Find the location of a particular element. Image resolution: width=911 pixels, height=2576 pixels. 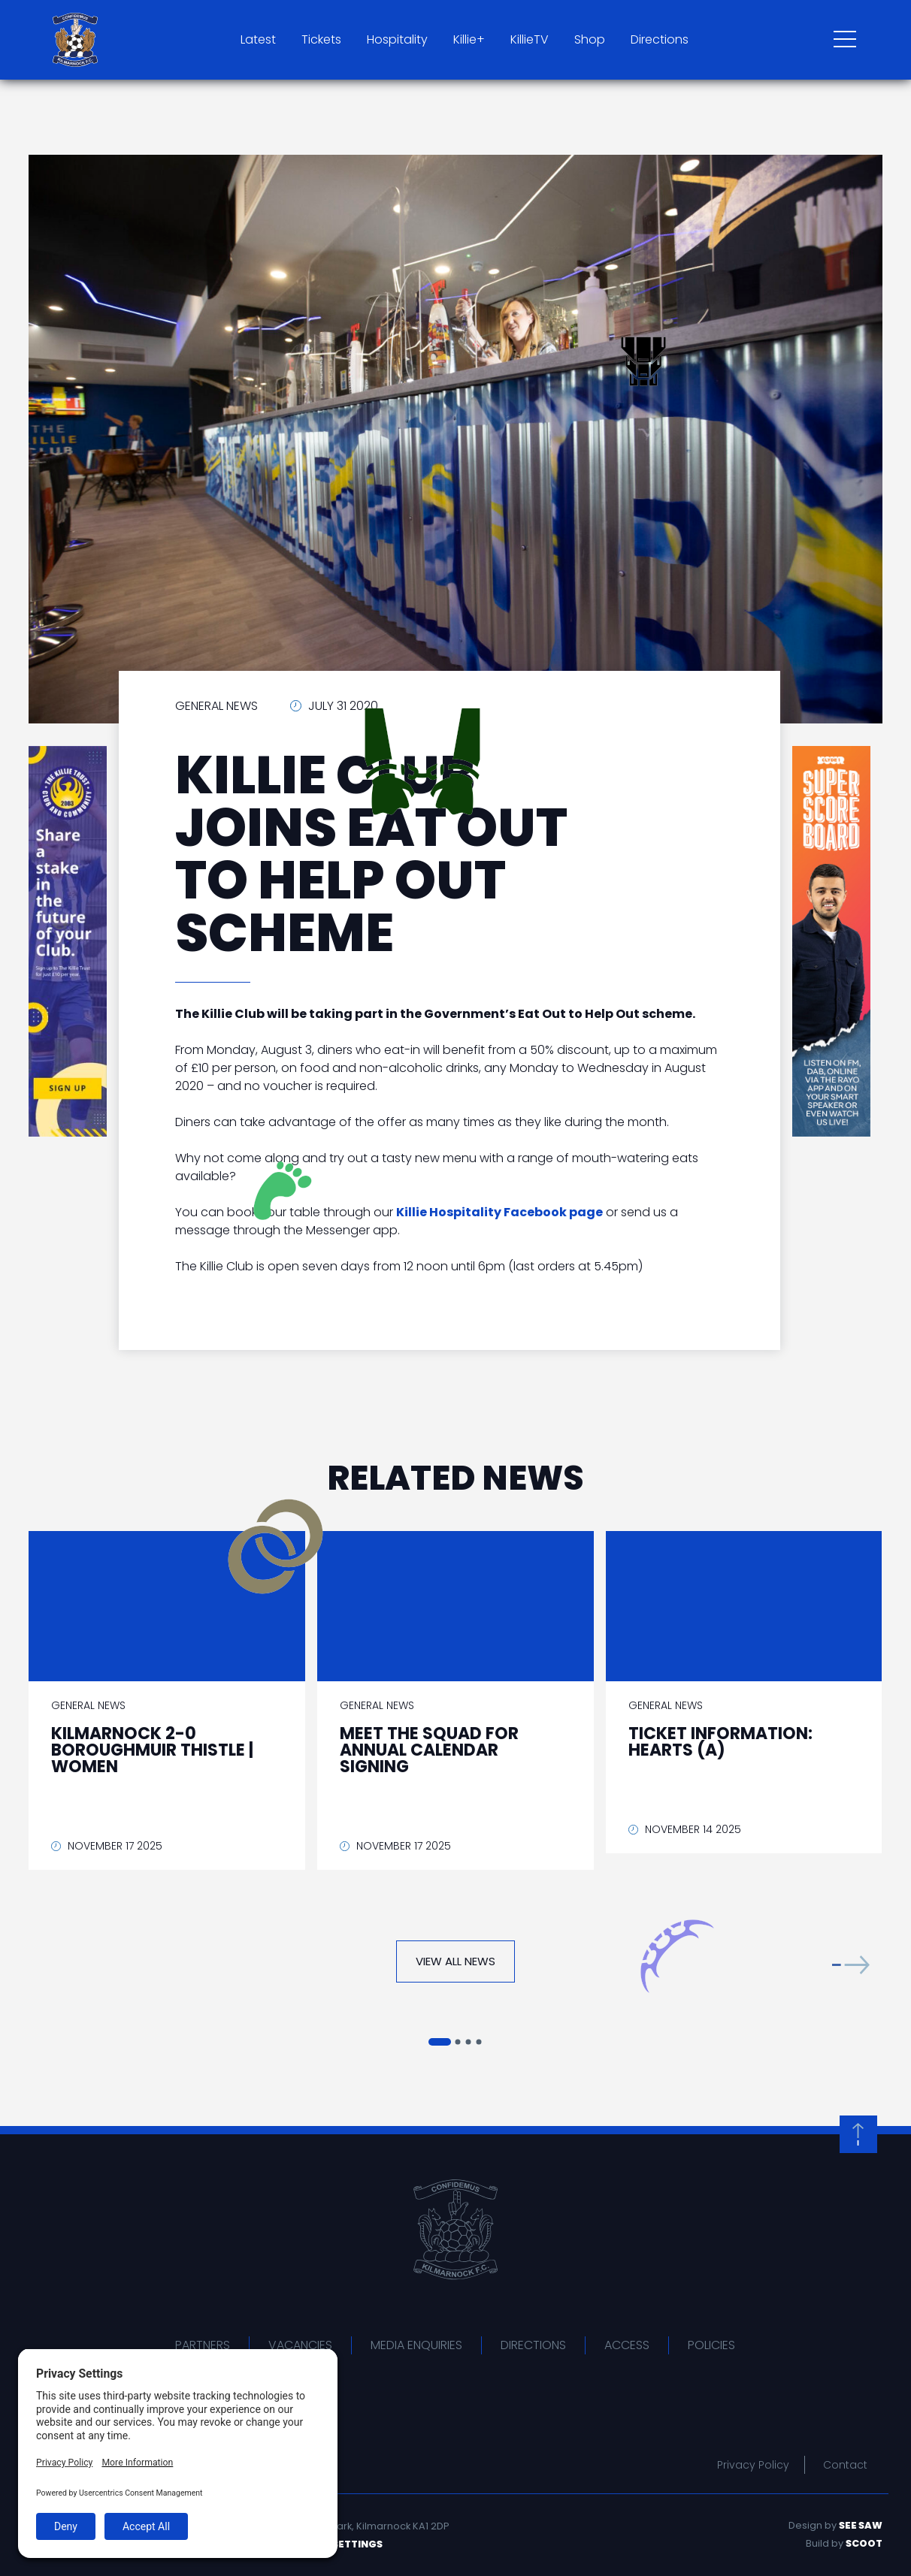

indicates a restricted or locked account status is located at coordinates (422, 766).